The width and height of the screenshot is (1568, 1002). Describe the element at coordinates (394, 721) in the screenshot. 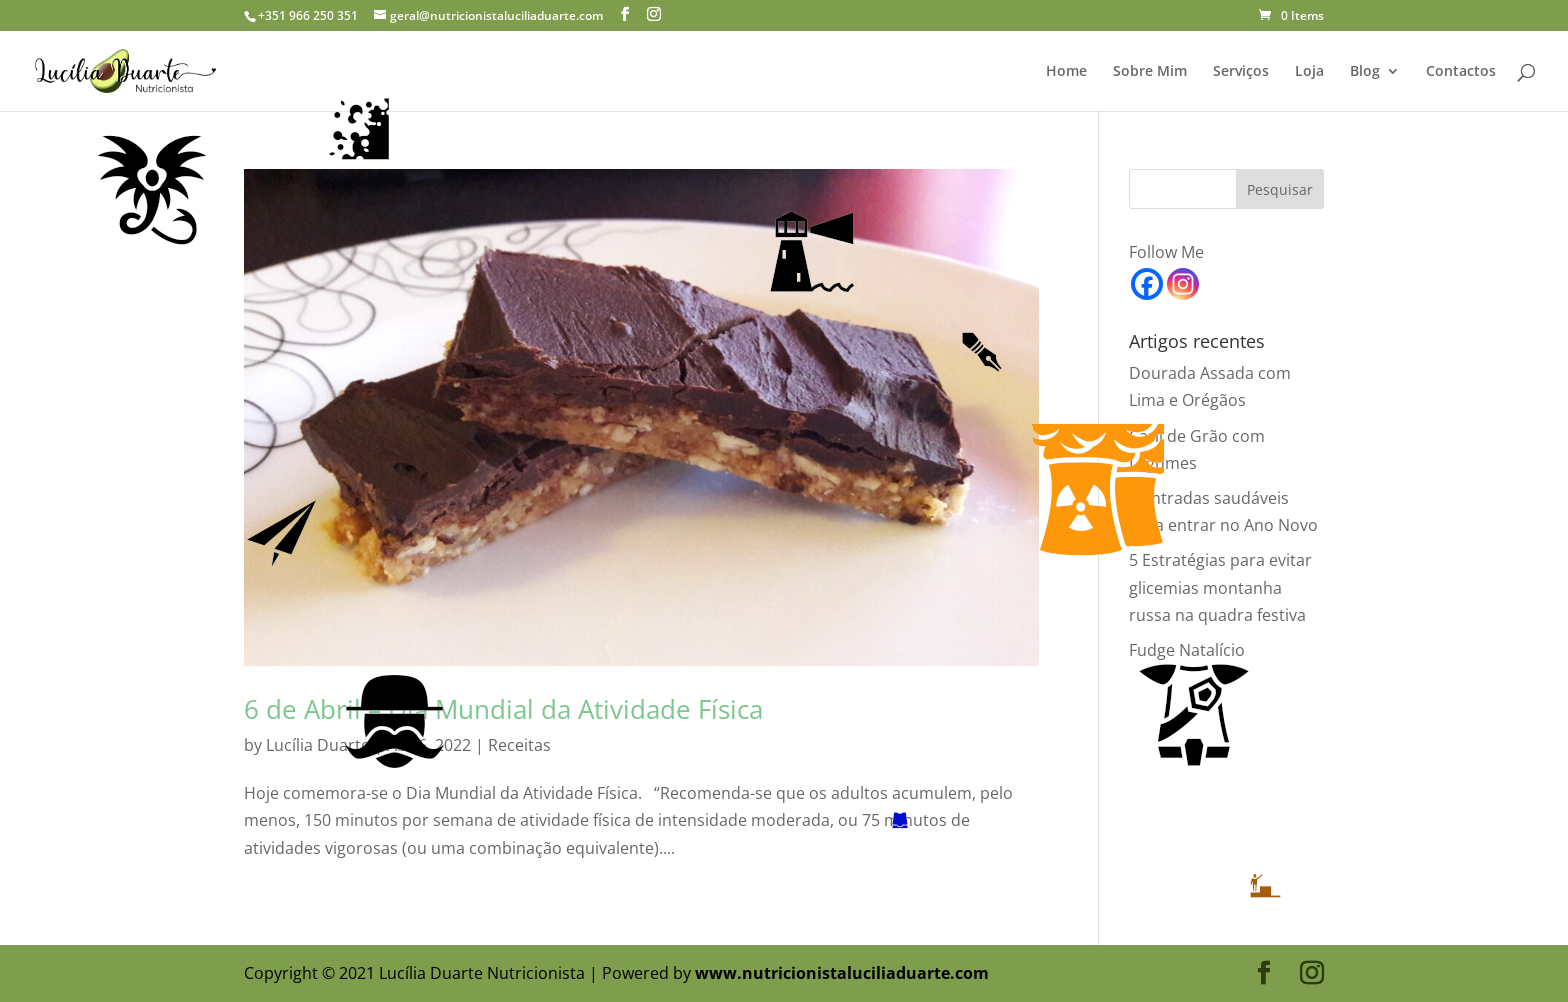

I see `select a gentleman or vintage character avatar` at that location.